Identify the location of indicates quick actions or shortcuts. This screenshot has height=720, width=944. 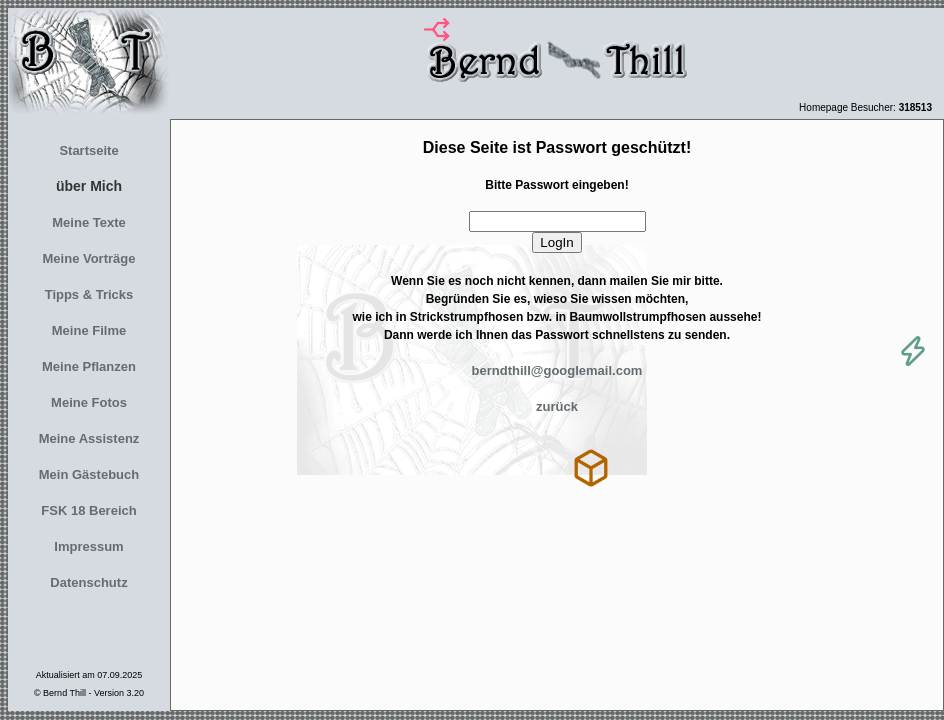
(913, 351).